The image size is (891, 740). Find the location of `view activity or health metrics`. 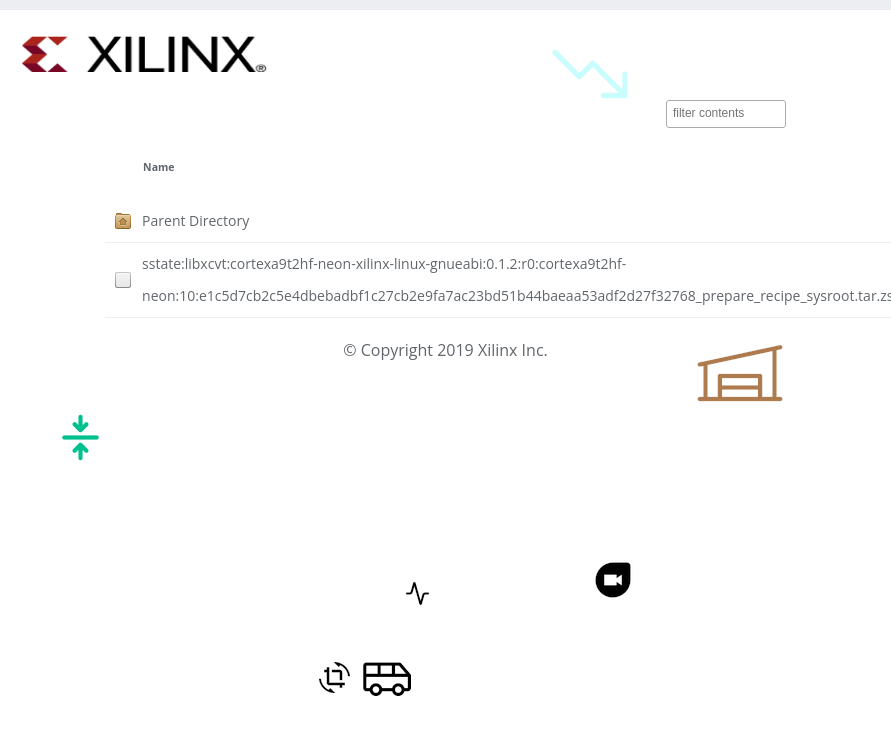

view activity or health metrics is located at coordinates (417, 593).